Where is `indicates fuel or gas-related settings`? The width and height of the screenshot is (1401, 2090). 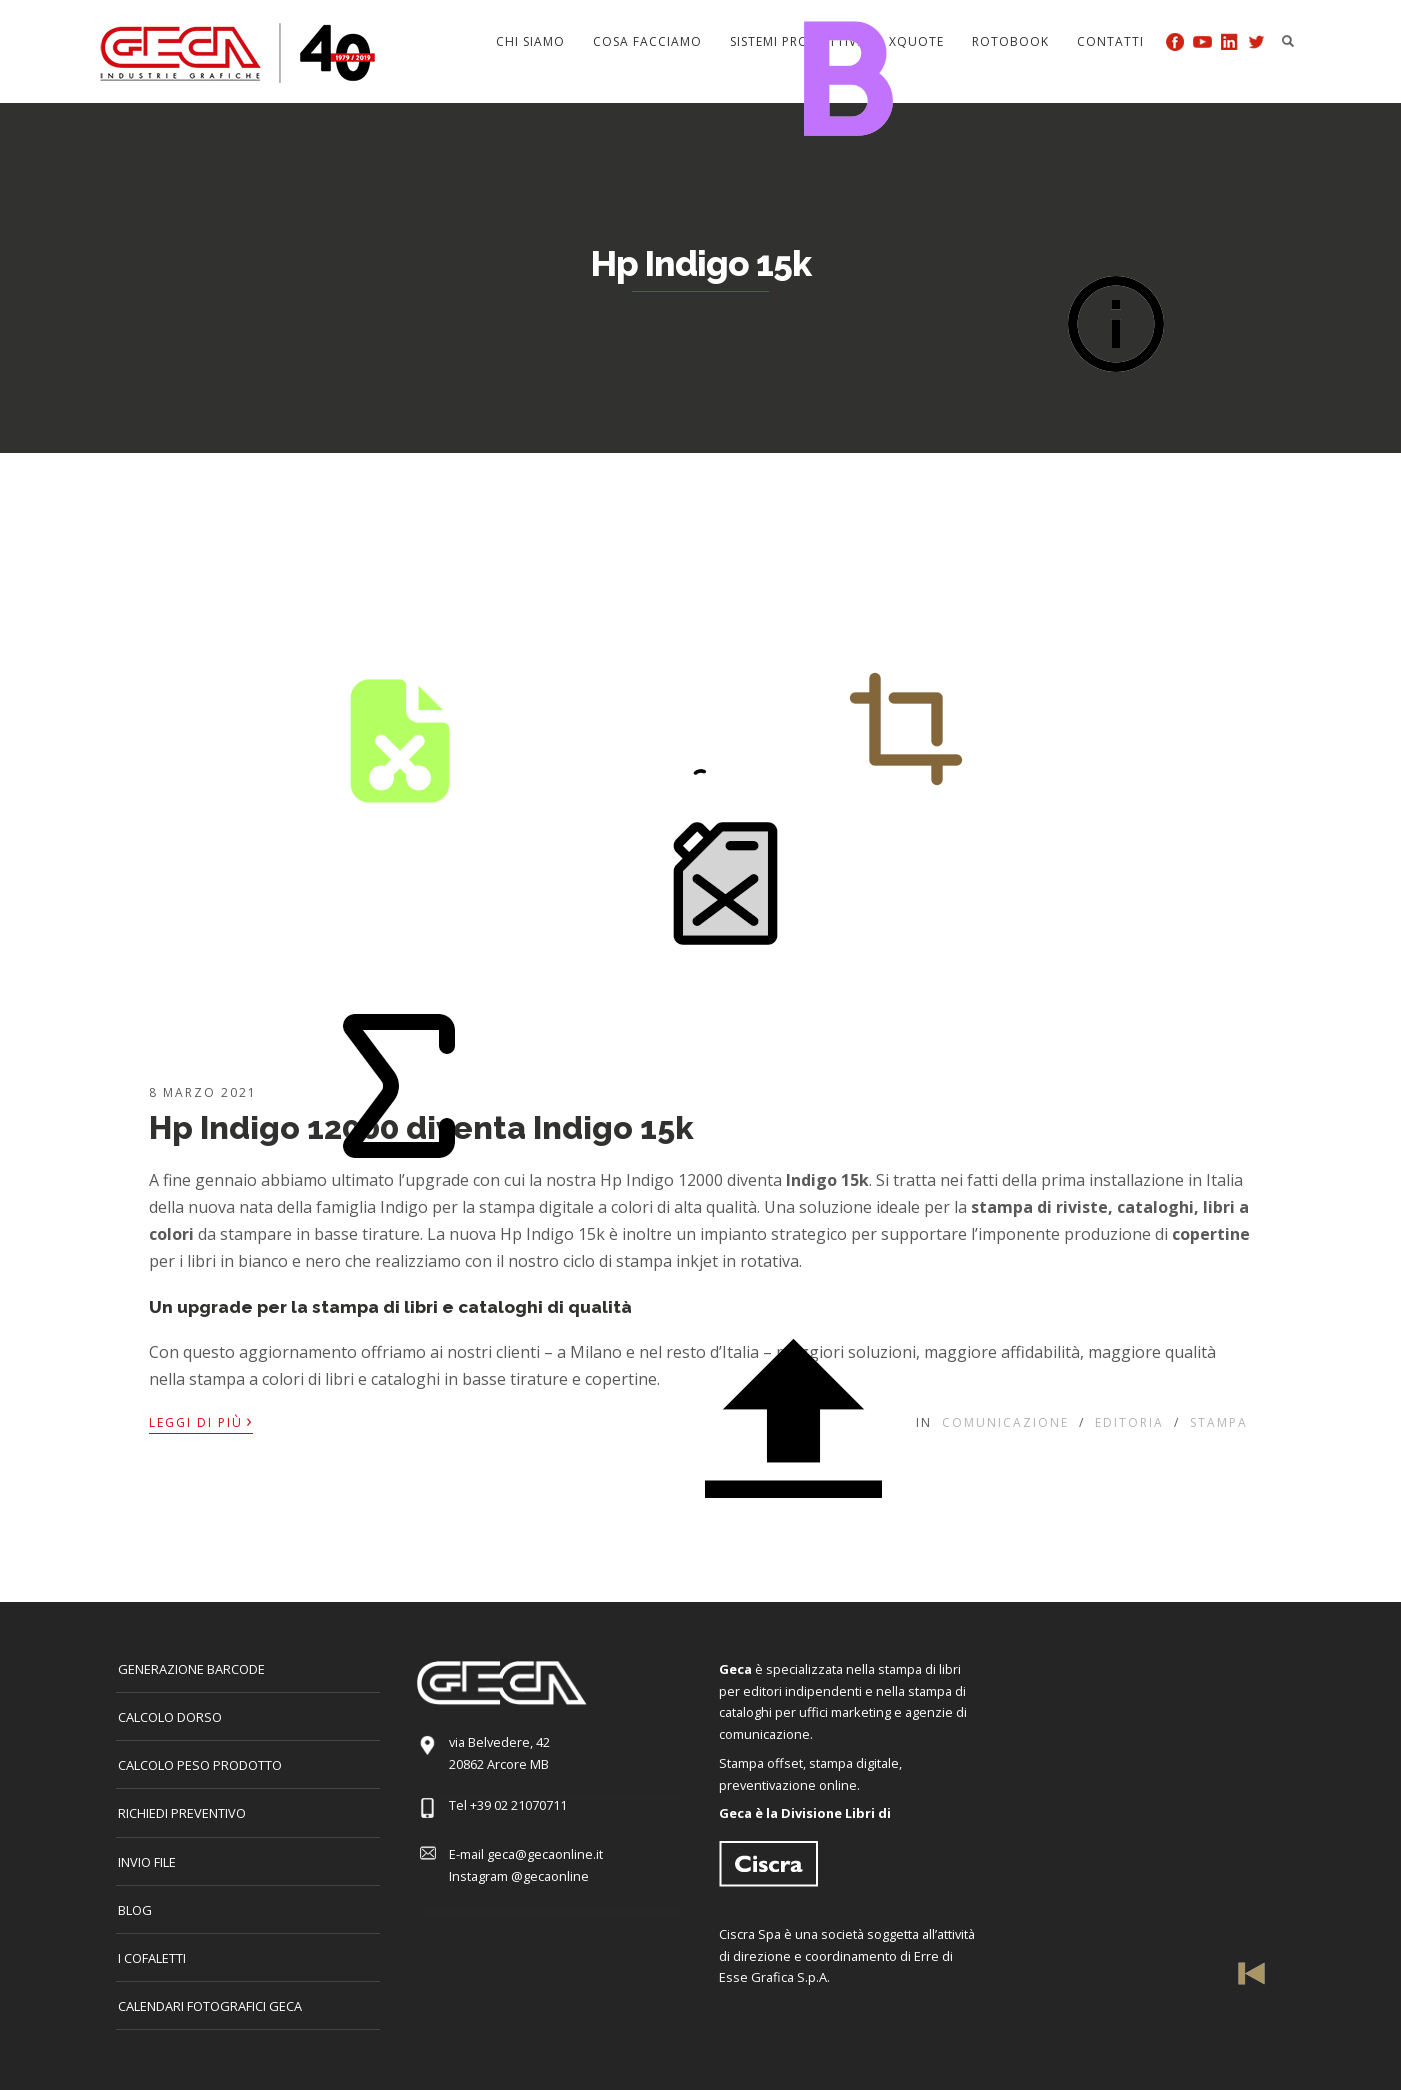
indicates fuel or gas-related settings is located at coordinates (725, 883).